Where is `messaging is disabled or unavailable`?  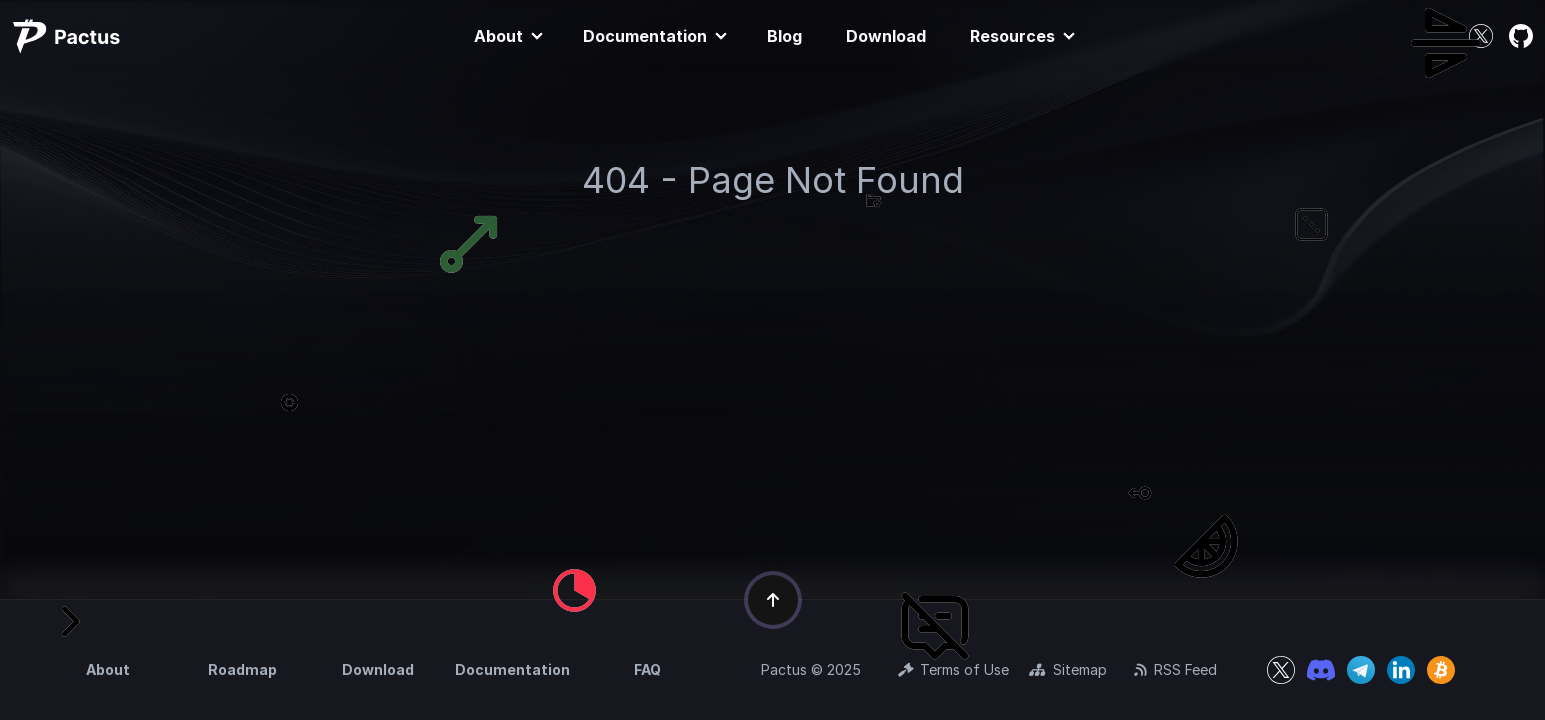
messaging is disabled or unavailable is located at coordinates (935, 626).